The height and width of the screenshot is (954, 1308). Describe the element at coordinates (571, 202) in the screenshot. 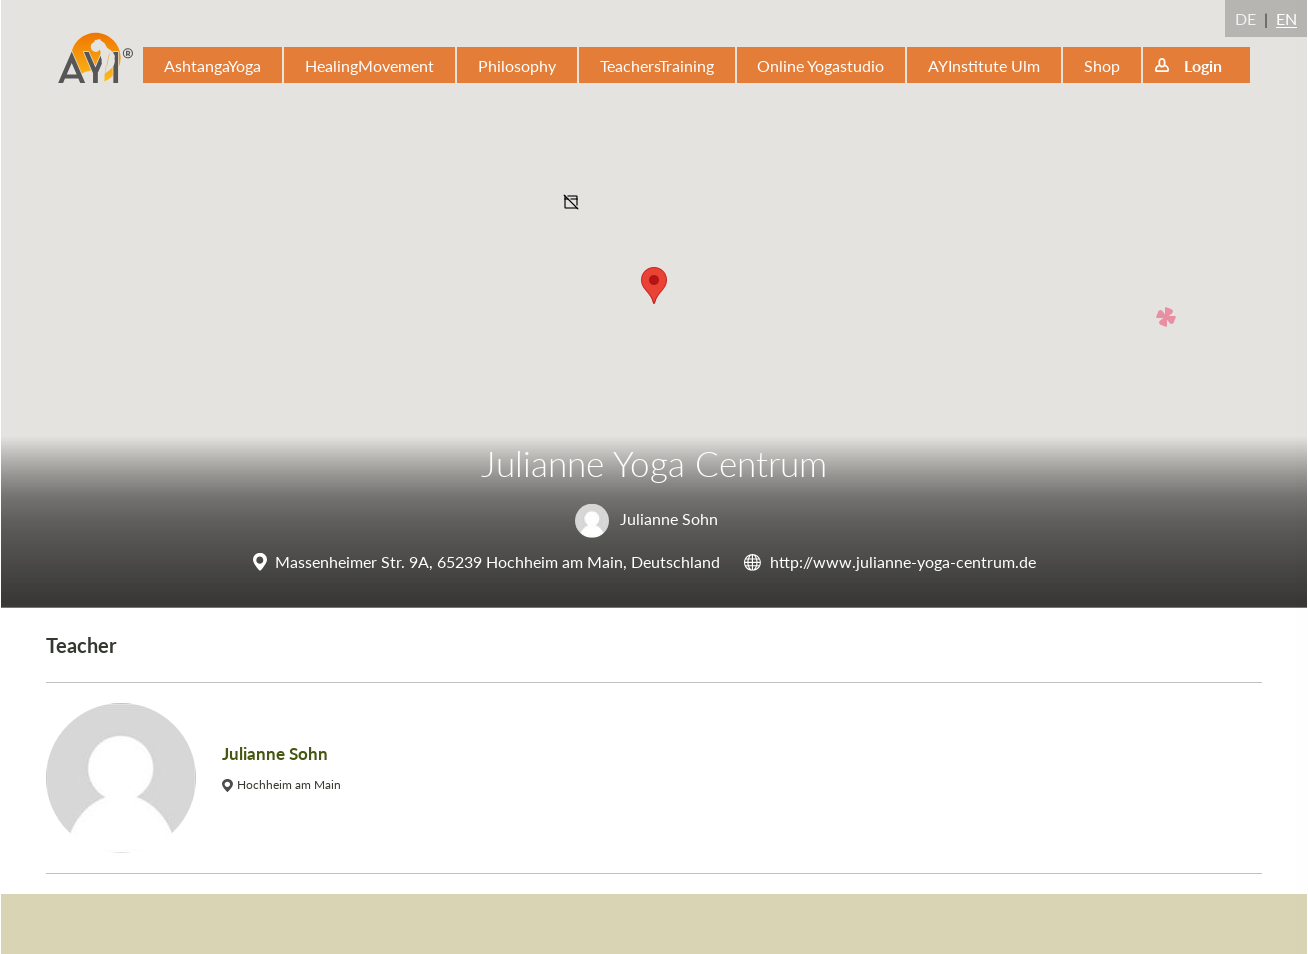

I see `browser window disabled or unavailable` at that location.